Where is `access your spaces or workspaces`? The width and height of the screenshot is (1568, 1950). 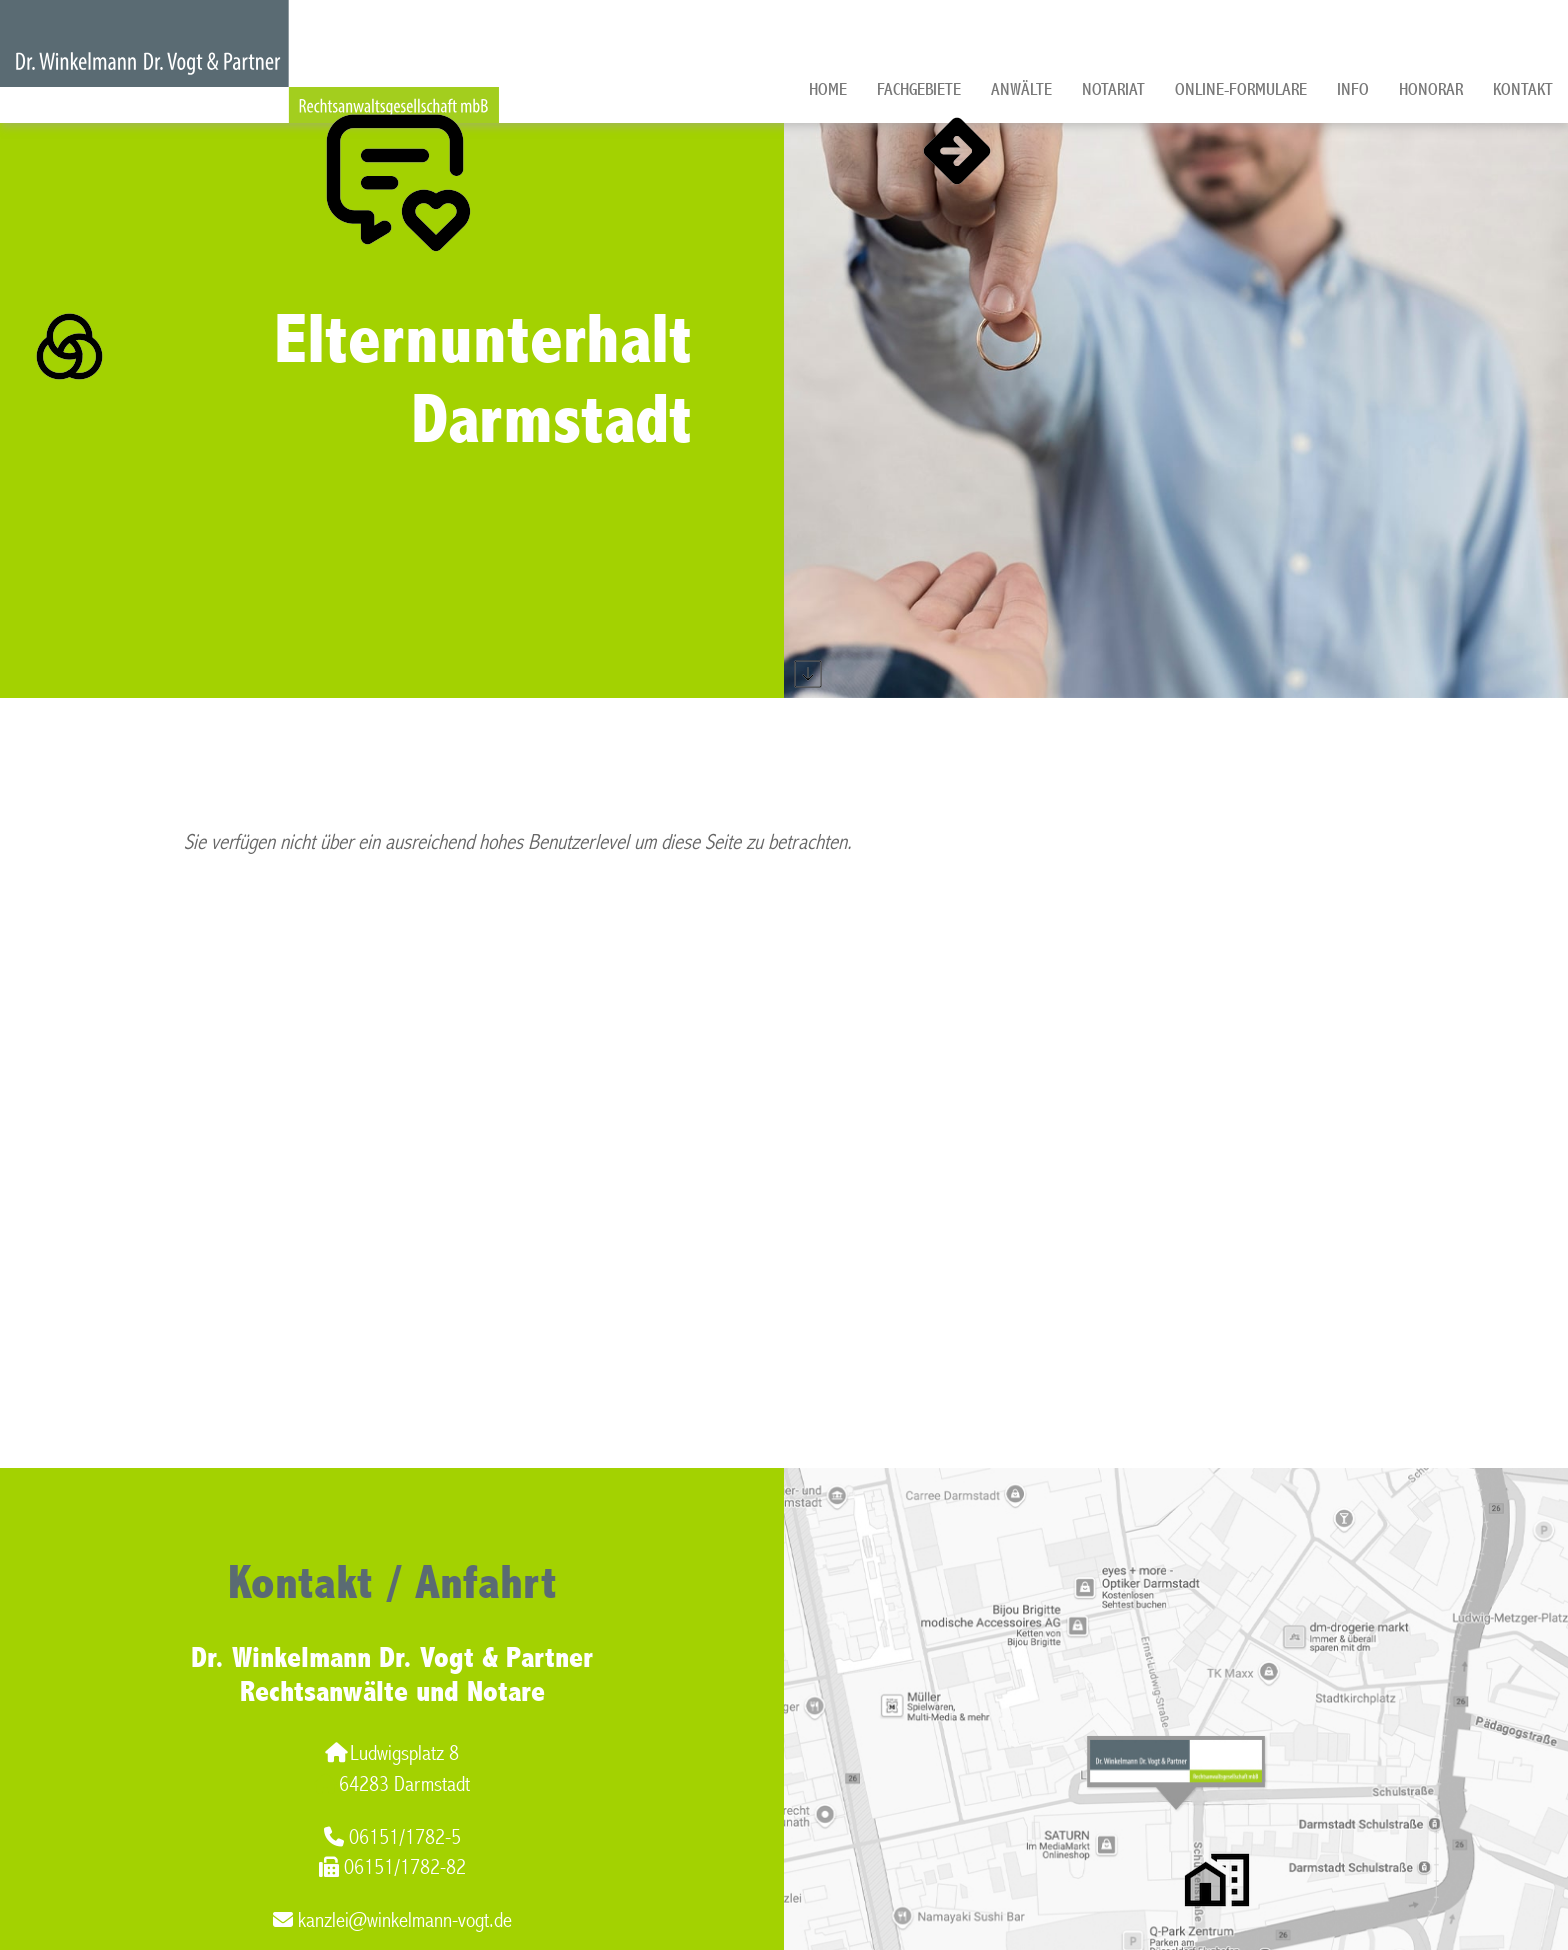
access your spaces or workspaces is located at coordinates (69, 346).